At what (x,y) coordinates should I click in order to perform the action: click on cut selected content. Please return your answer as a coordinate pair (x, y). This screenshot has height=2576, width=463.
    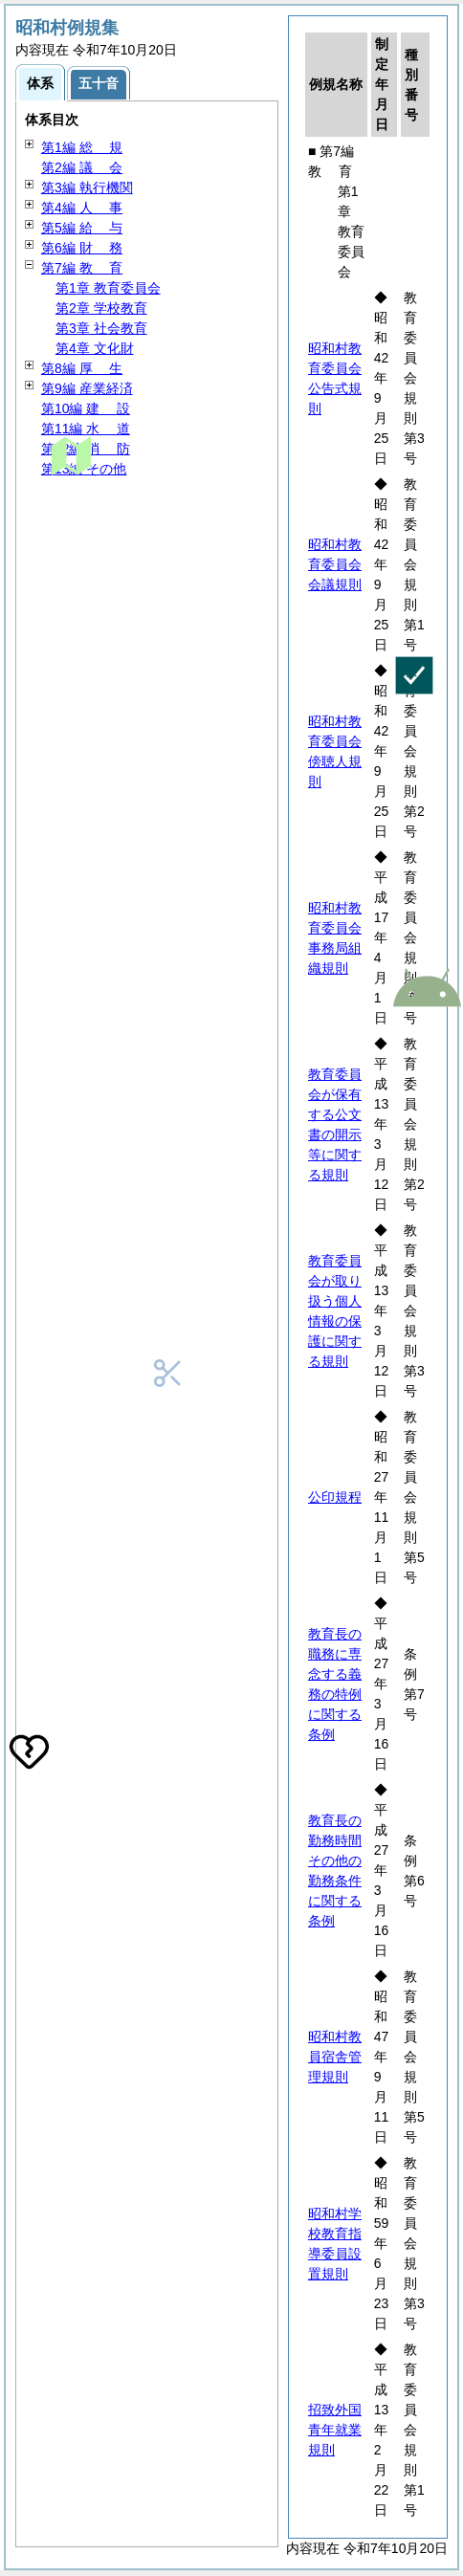
    Looking at the image, I should click on (167, 1373).